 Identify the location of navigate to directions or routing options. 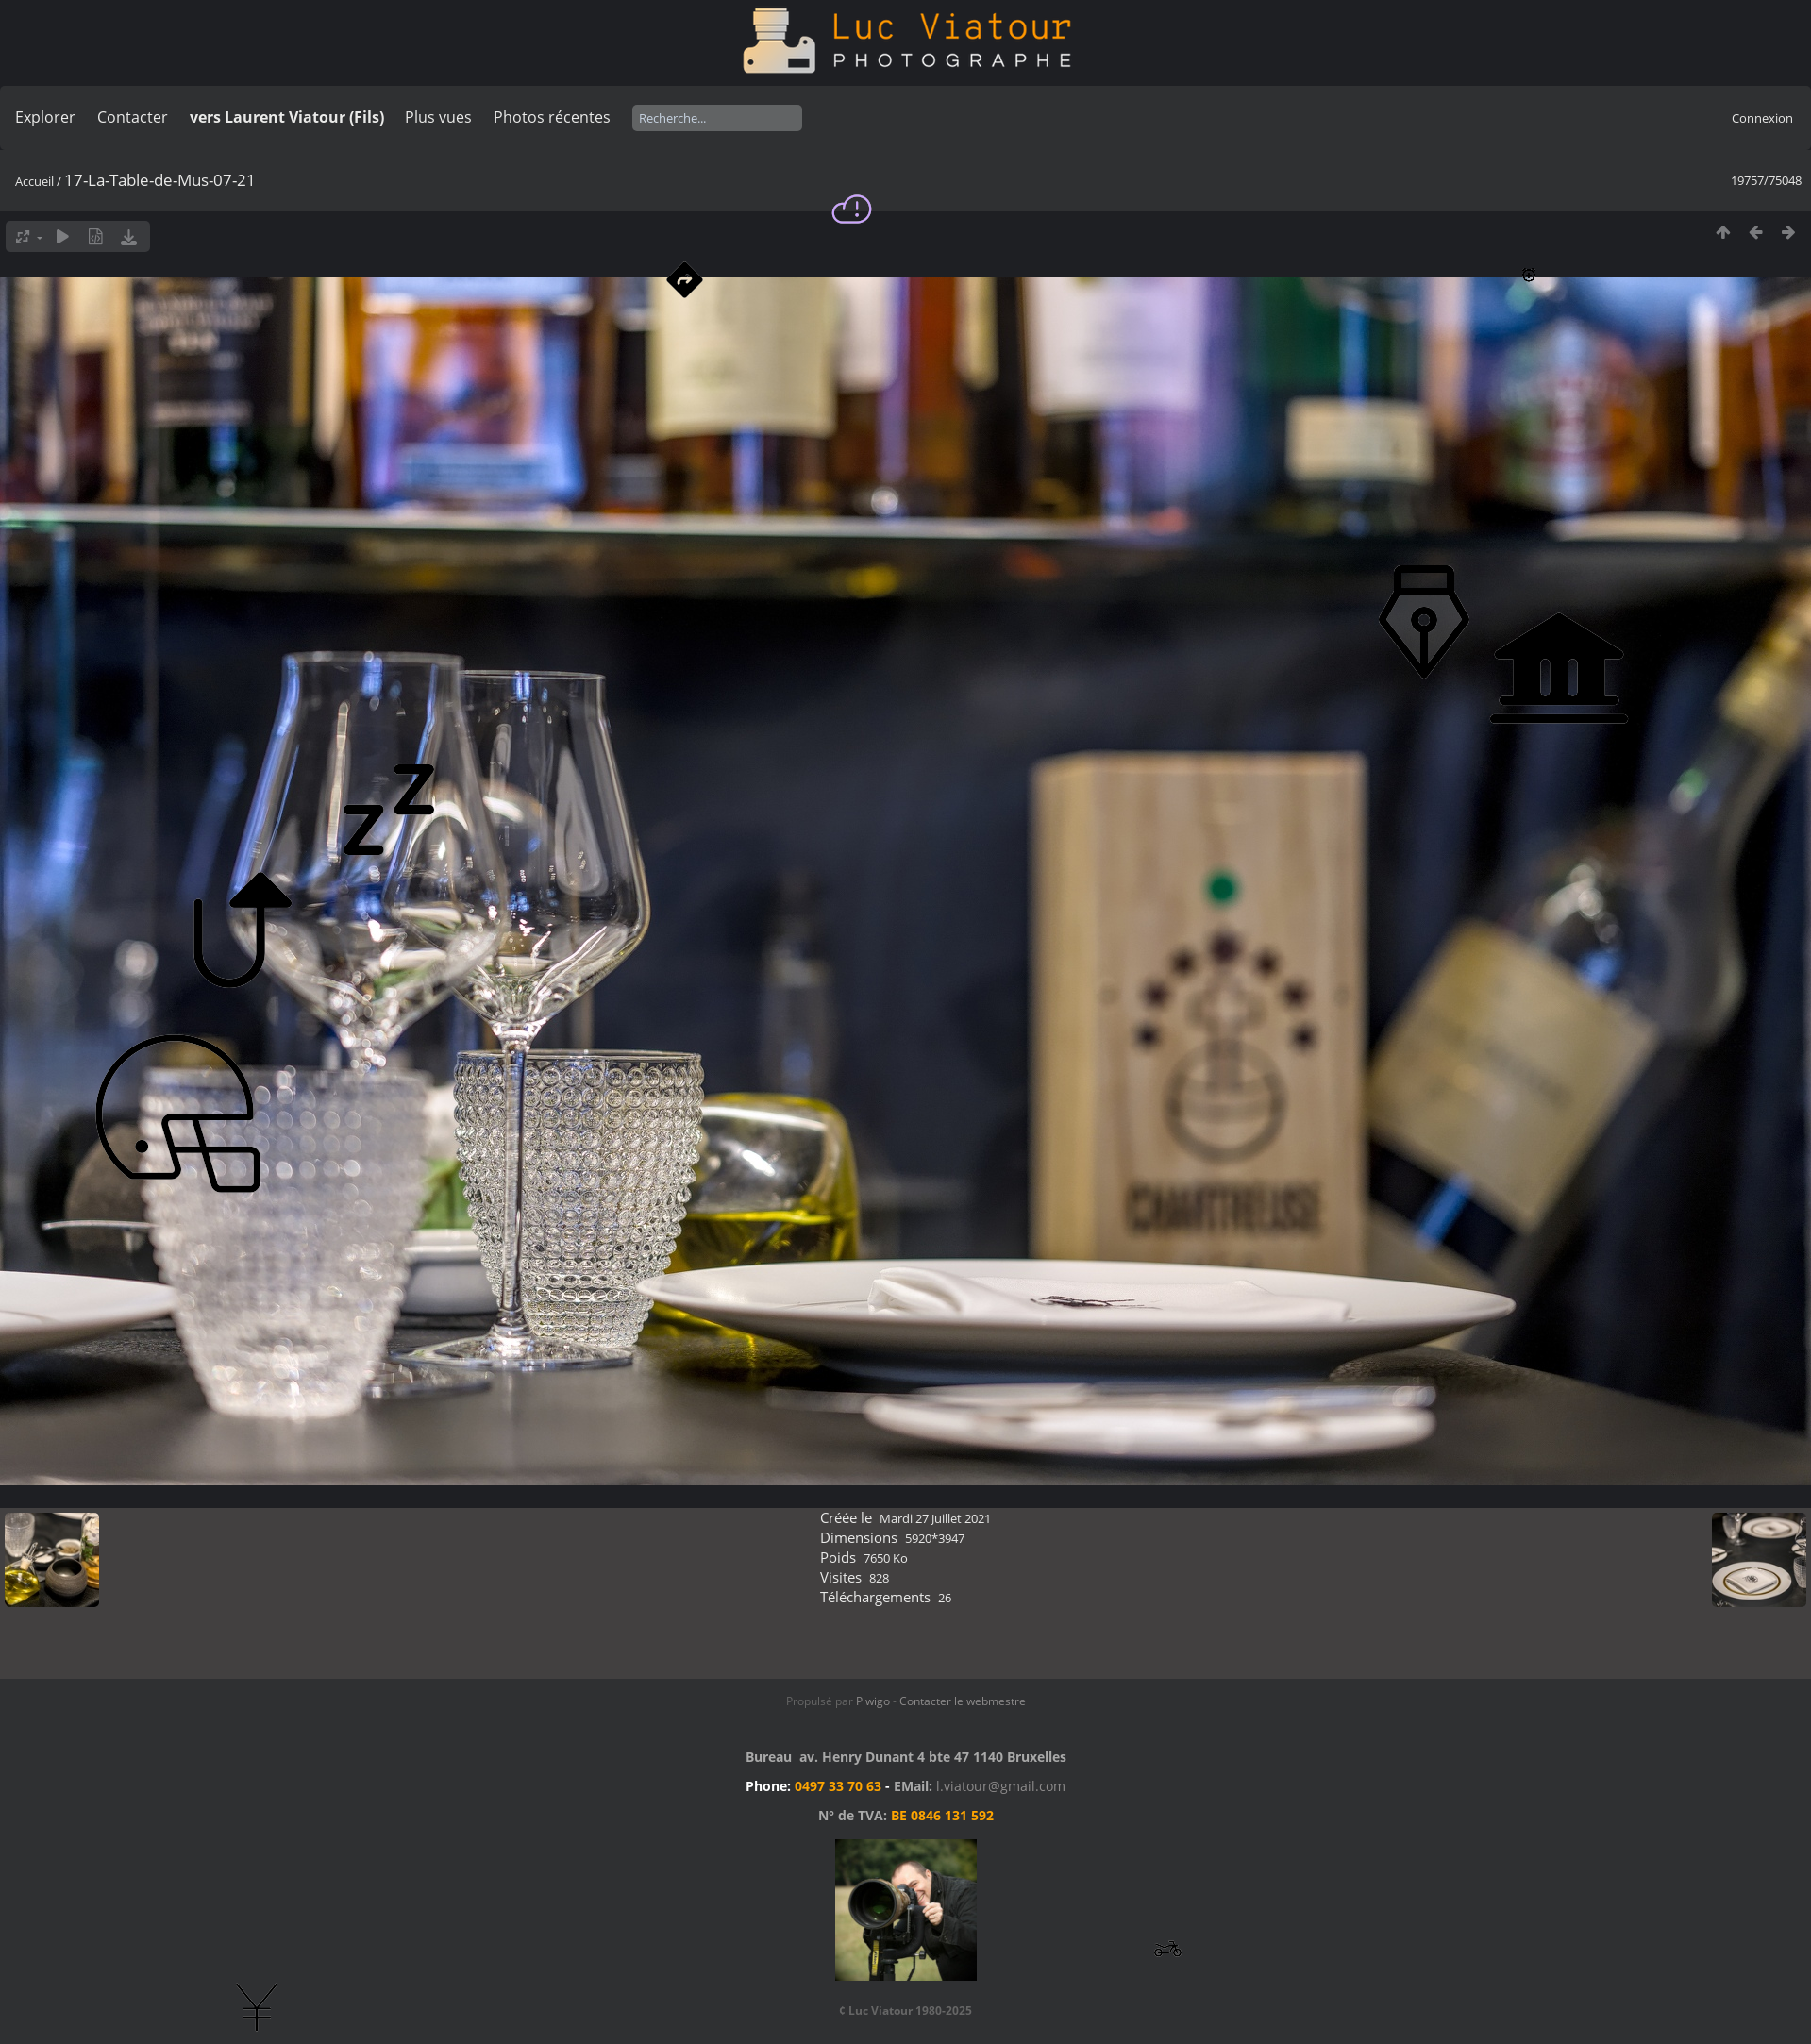
(684, 279).